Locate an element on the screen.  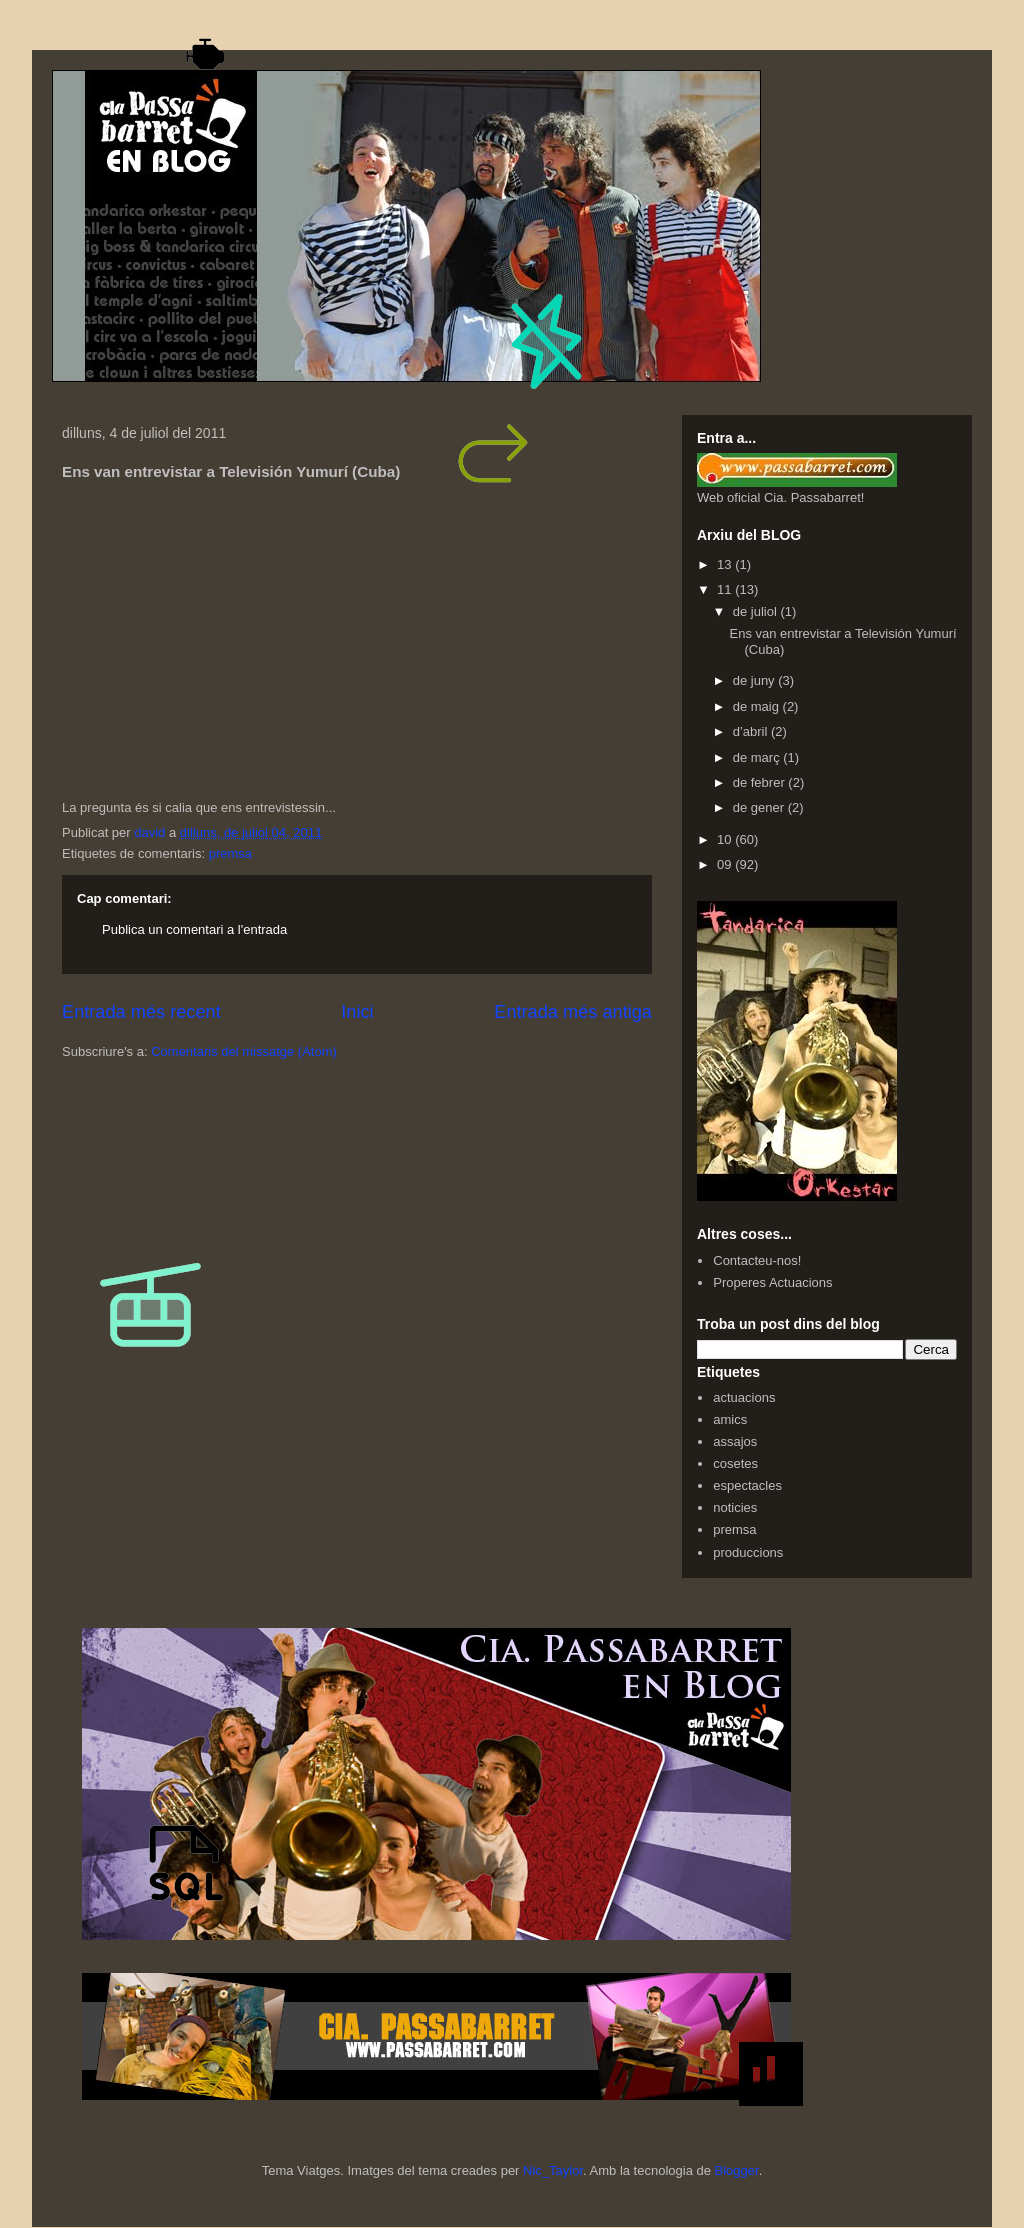
access cable car or gondola transit information is located at coordinates (150, 1306).